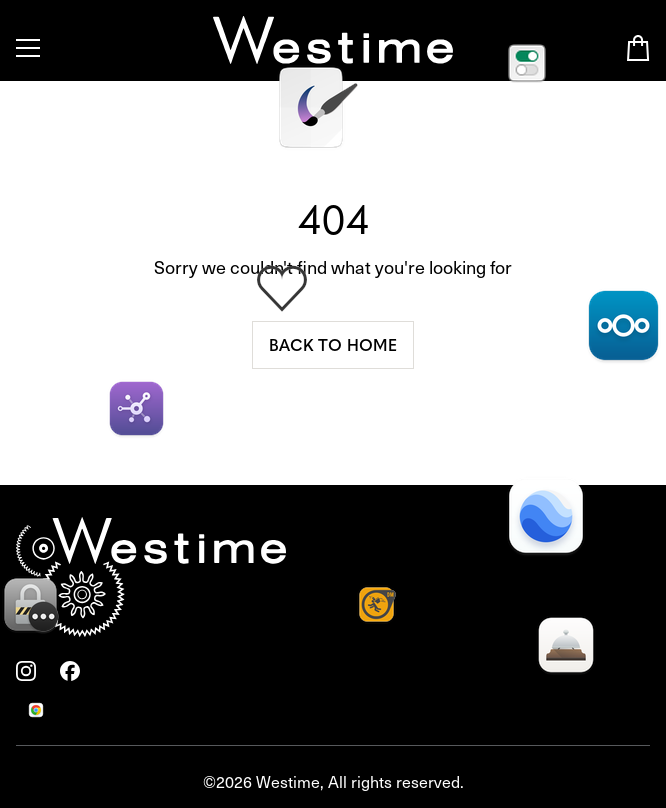 The height and width of the screenshot is (808, 666). Describe the element at coordinates (136, 408) in the screenshot. I see `open warpinator to share files between devices on the same network` at that location.